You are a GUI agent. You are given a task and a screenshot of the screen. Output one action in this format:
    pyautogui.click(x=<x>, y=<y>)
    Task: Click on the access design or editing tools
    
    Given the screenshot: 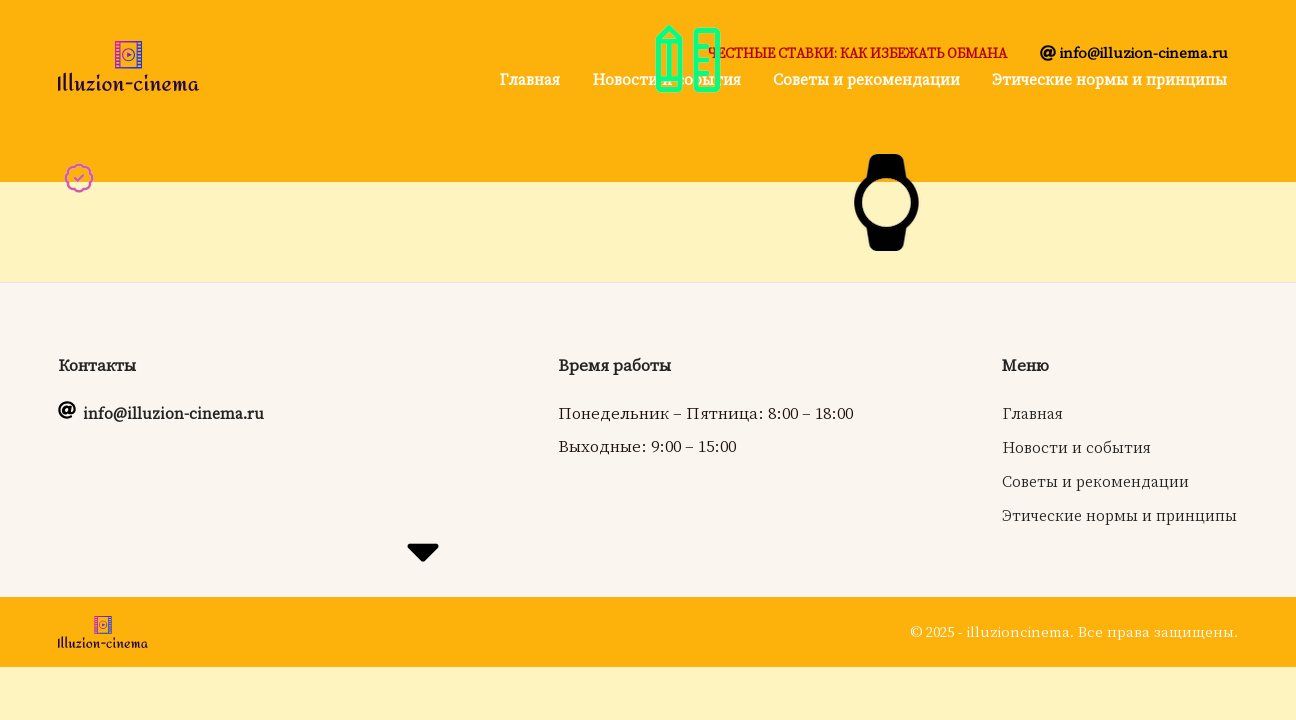 What is the action you would take?
    pyautogui.click(x=688, y=60)
    